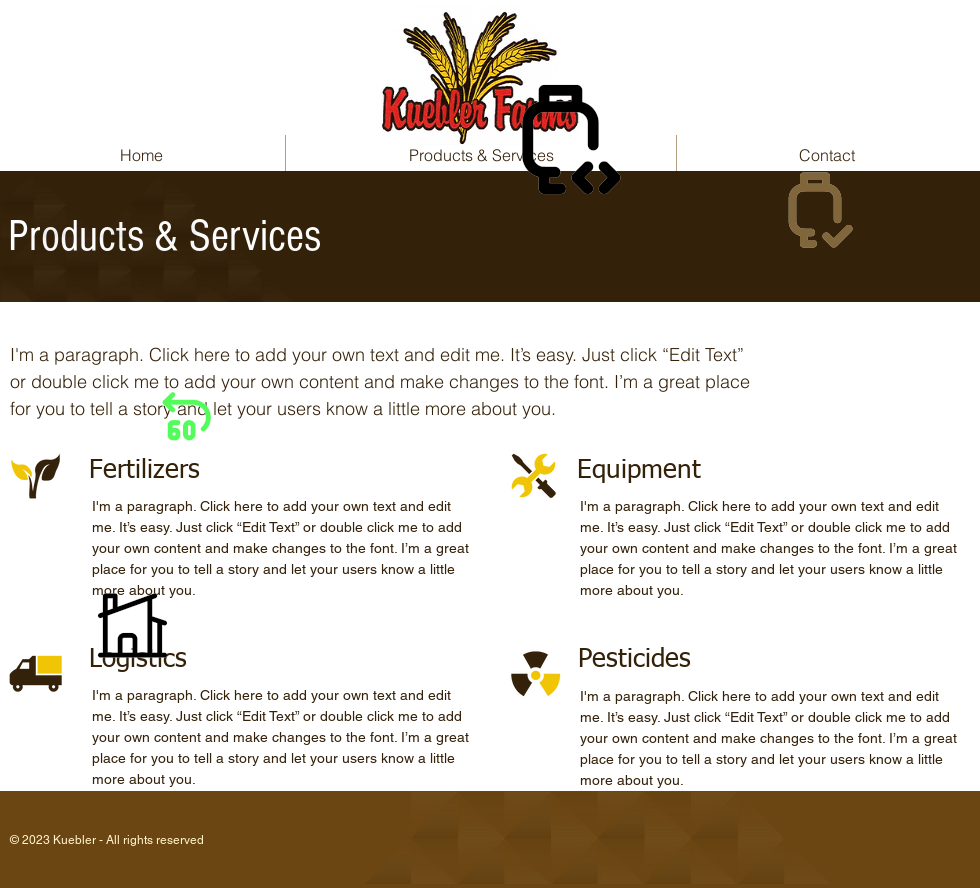  I want to click on rewind 60 seconds, so click(185, 417).